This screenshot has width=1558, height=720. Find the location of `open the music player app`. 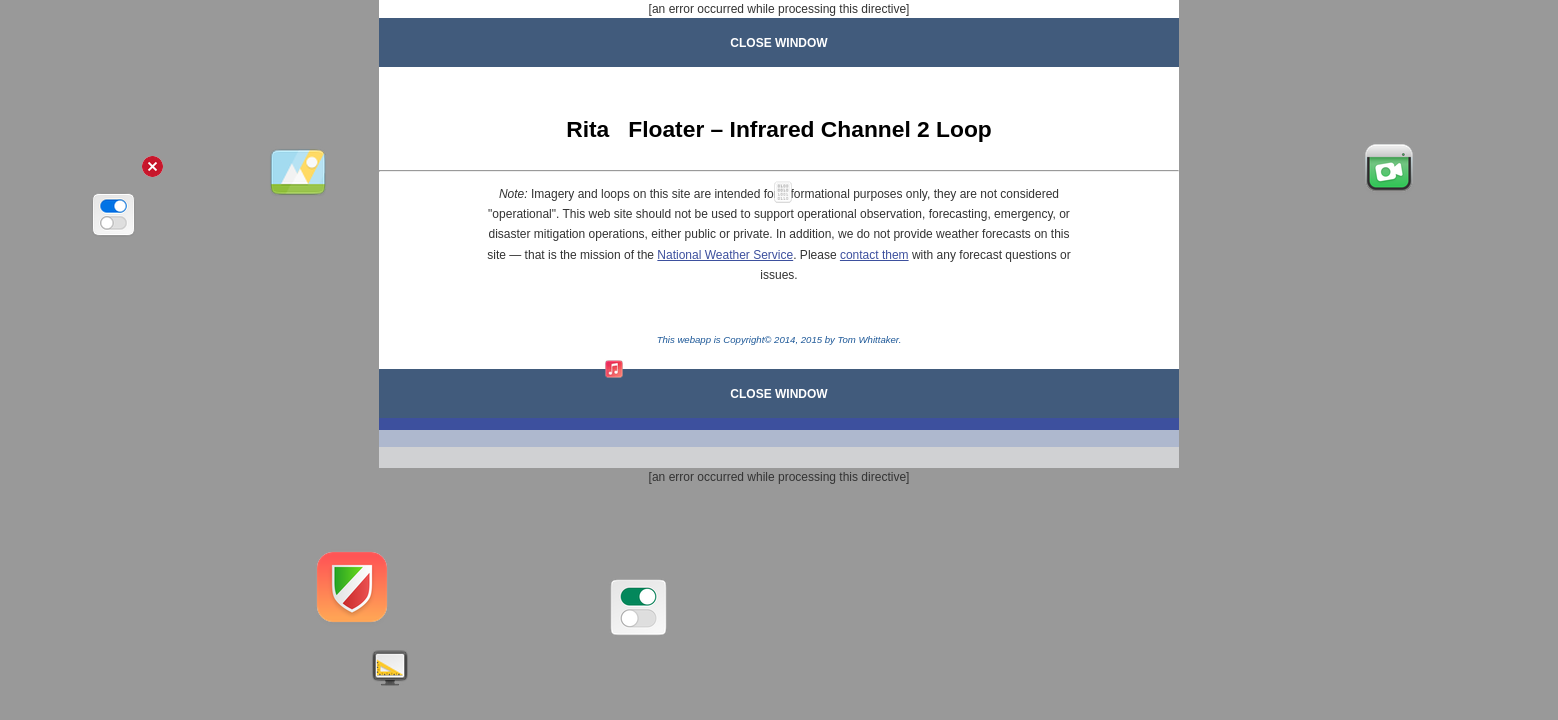

open the music player app is located at coordinates (614, 369).